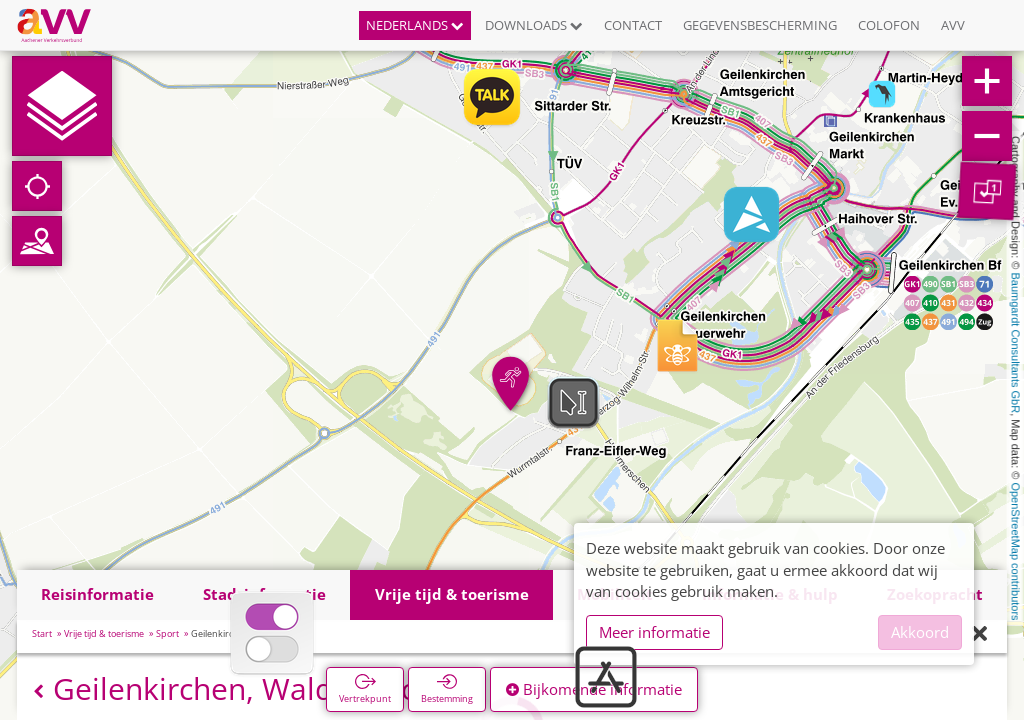 Image resolution: width=1024 pixels, height=720 pixels. What do you see at coordinates (882, 94) in the screenshot?
I see `launch the Parrot OS application` at bounding box center [882, 94].